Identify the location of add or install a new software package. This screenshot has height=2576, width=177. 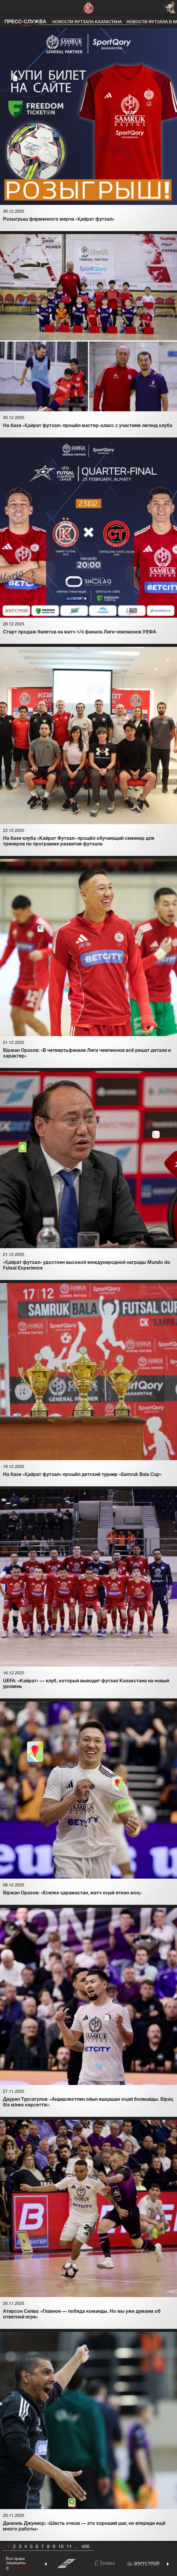
(72, 2503).